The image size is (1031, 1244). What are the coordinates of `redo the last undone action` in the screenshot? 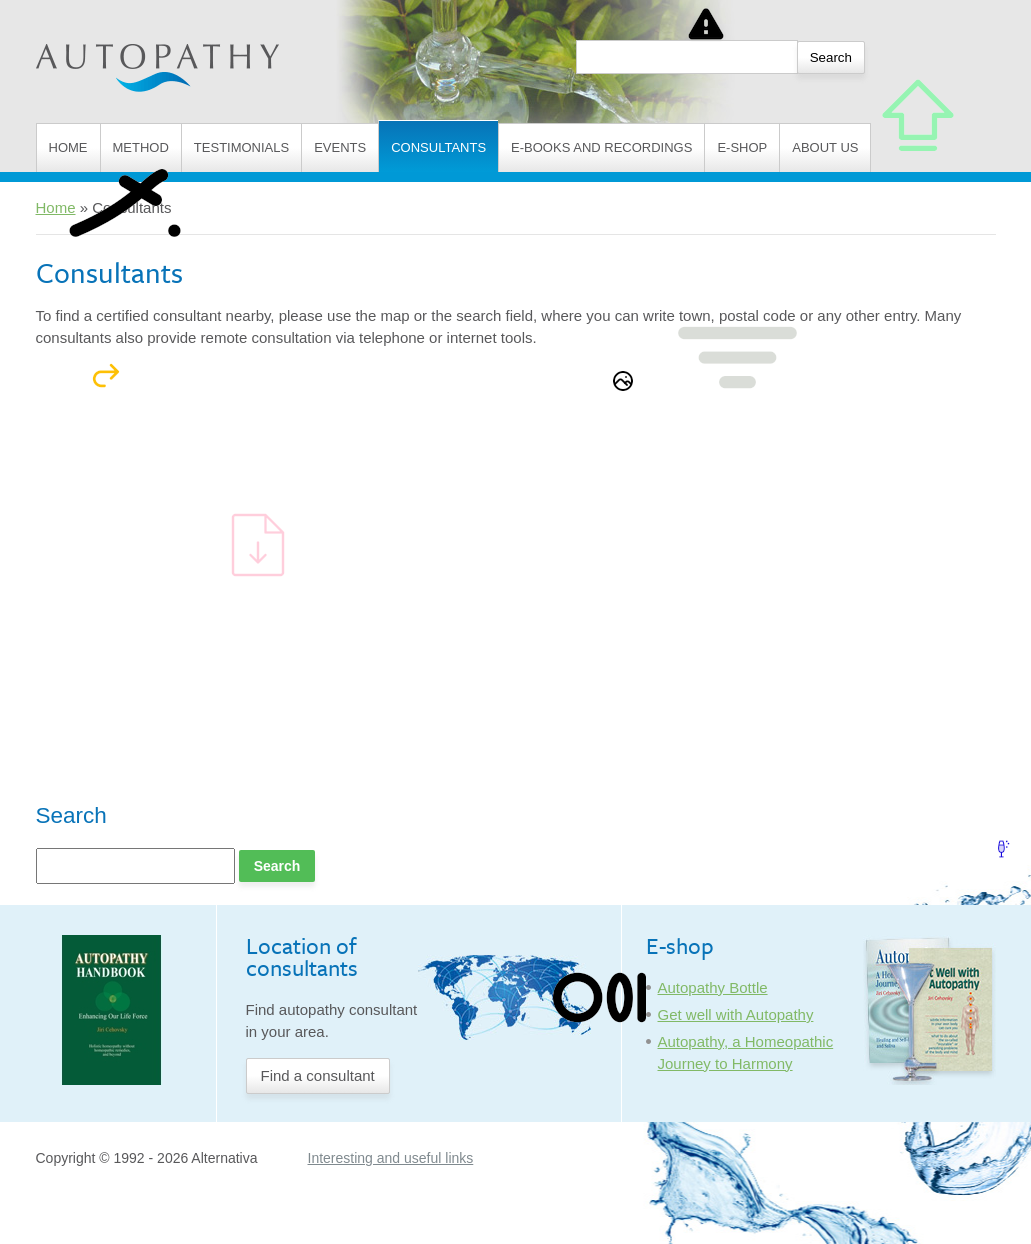 It's located at (106, 376).